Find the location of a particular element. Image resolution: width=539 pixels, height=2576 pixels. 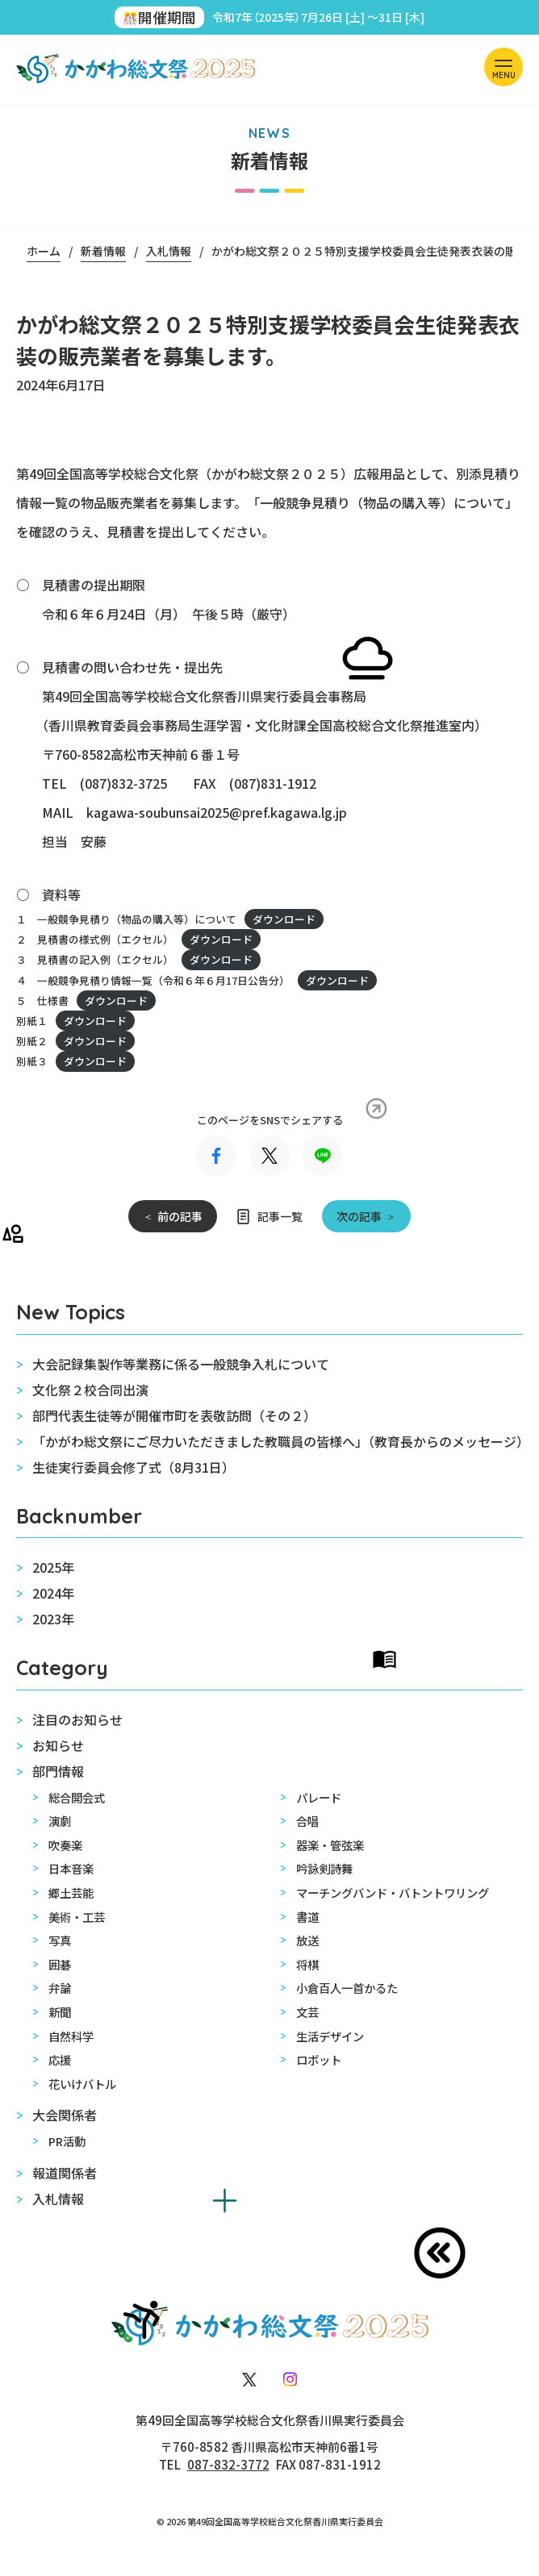

access martial arts or combat sports content is located at coordinates (142, 2320).